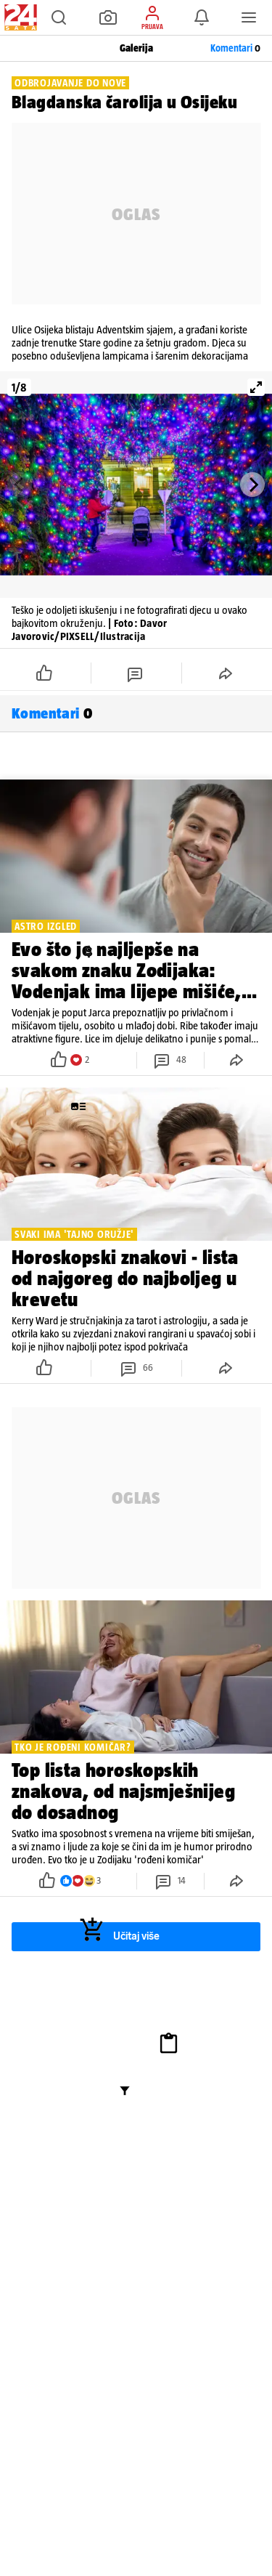  Describe the element at coordinates (168, 2044) in the screenshot. I see `paste content from clipboard` at that location.